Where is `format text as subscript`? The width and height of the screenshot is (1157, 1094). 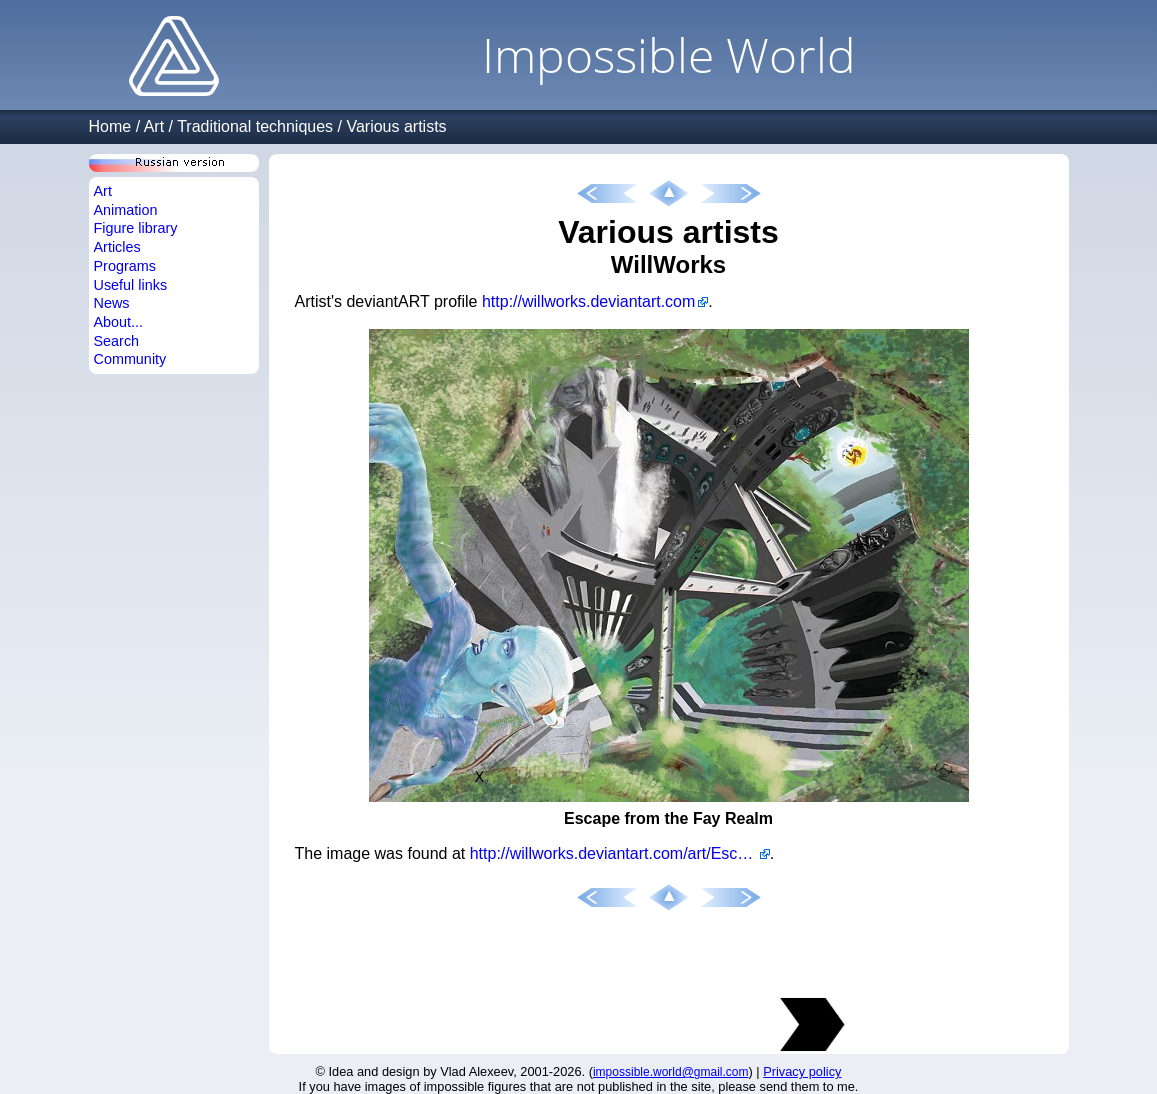
format text as subscript is located at coordinates (479, 777).